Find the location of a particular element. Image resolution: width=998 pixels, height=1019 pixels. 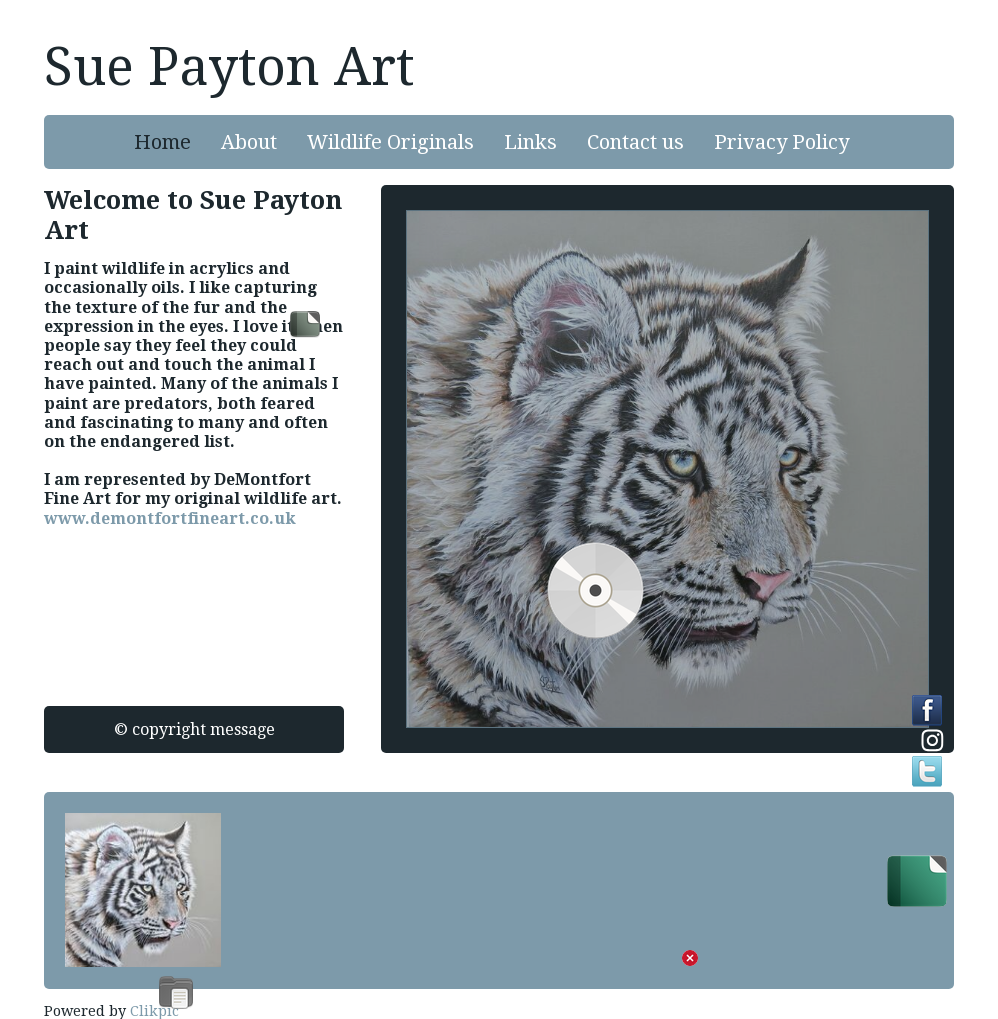

indicates a rewritable CD drive or disc is located at coordinates (595, 590).